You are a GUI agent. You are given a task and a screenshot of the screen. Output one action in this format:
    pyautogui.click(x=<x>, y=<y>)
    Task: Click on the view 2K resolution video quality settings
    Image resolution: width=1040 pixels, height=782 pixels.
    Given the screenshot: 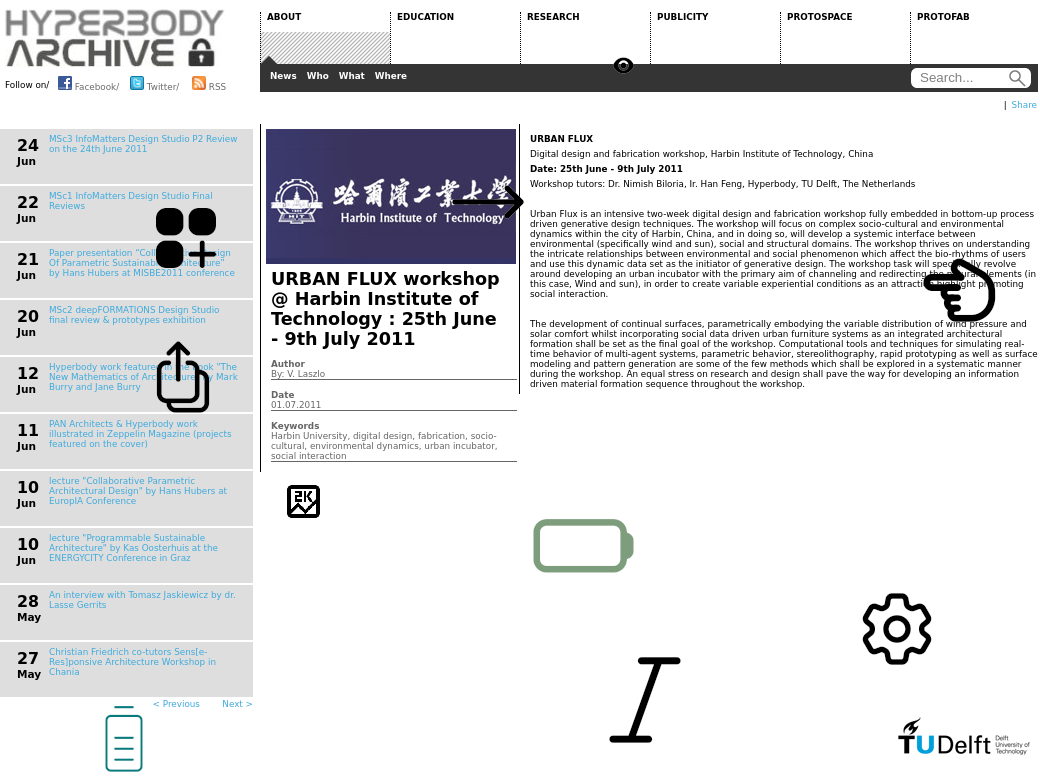 What is the action you would take?
    pyautogui.click(x=303, y=501)
    